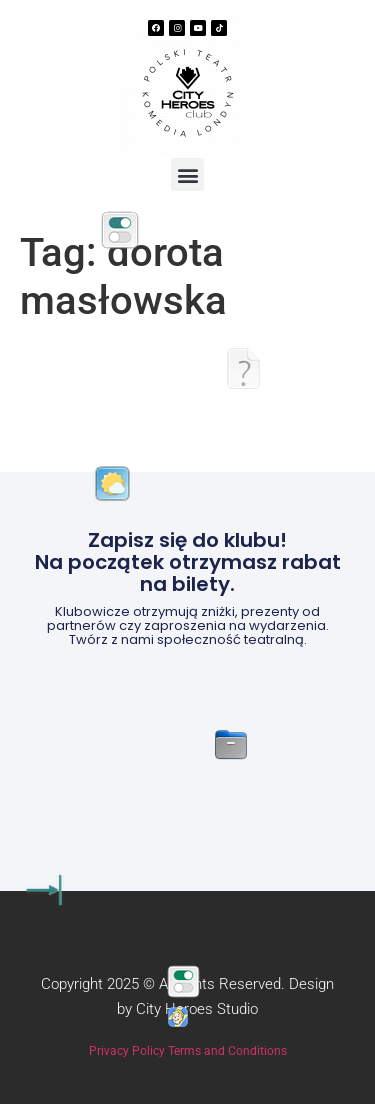 This screenshot has height=1104, width=375. What do you see at coordinates (120, 230) in the screenshot?
I see `open gnome tweaks to customize system settings` at bounding box center [120, 230].